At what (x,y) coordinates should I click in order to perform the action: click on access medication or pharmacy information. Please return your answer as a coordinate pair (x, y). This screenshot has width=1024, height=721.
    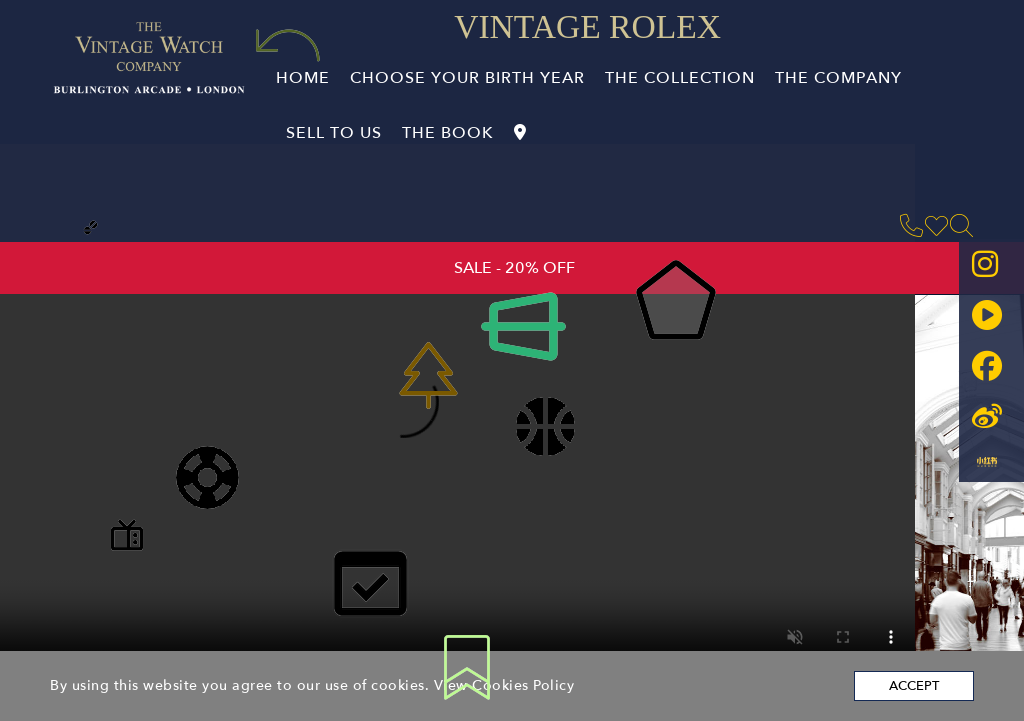
    Looking at the image, I should click on (90, 227).